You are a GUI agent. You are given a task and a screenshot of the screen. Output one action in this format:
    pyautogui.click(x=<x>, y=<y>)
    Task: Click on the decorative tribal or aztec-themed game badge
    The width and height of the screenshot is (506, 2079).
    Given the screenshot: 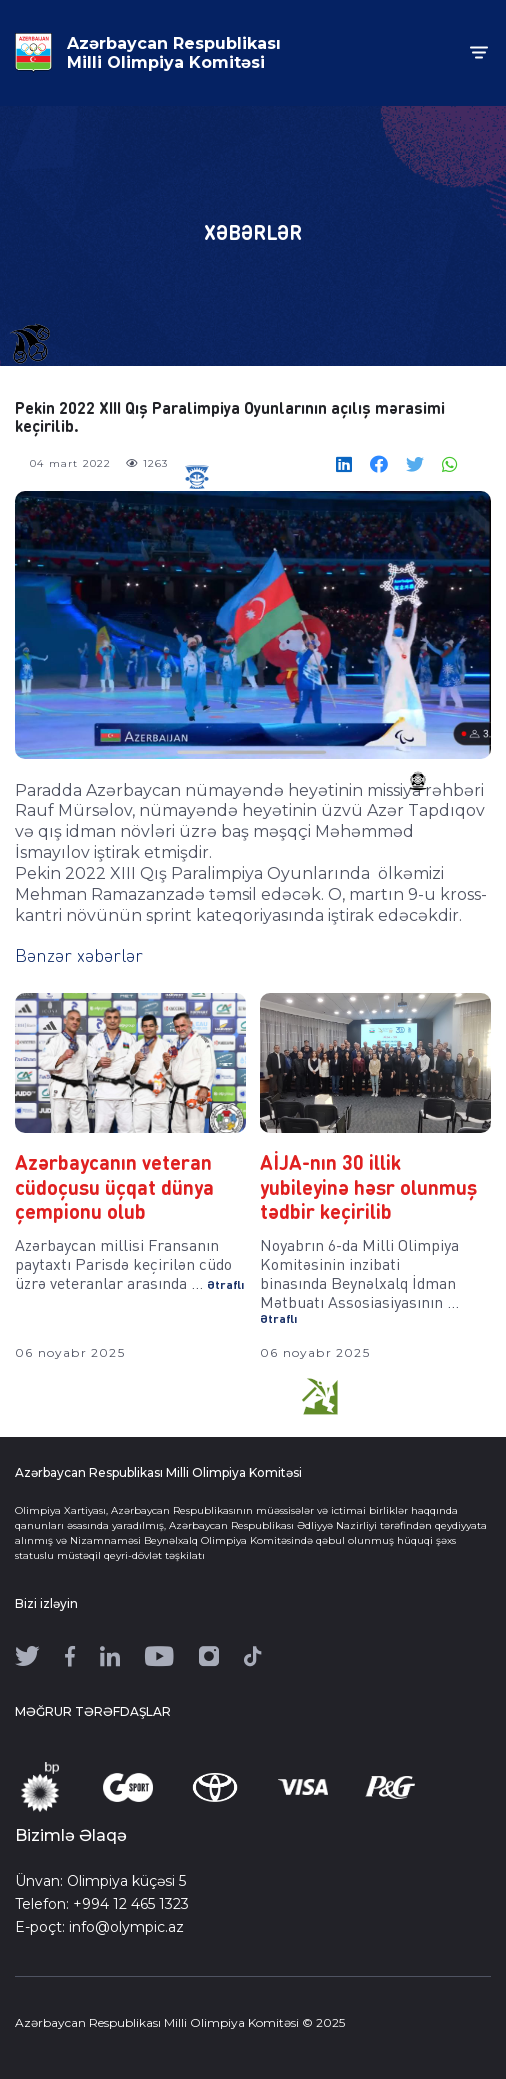 What is the action you would take?
    pyautogui.click(x=197, y=477)
    